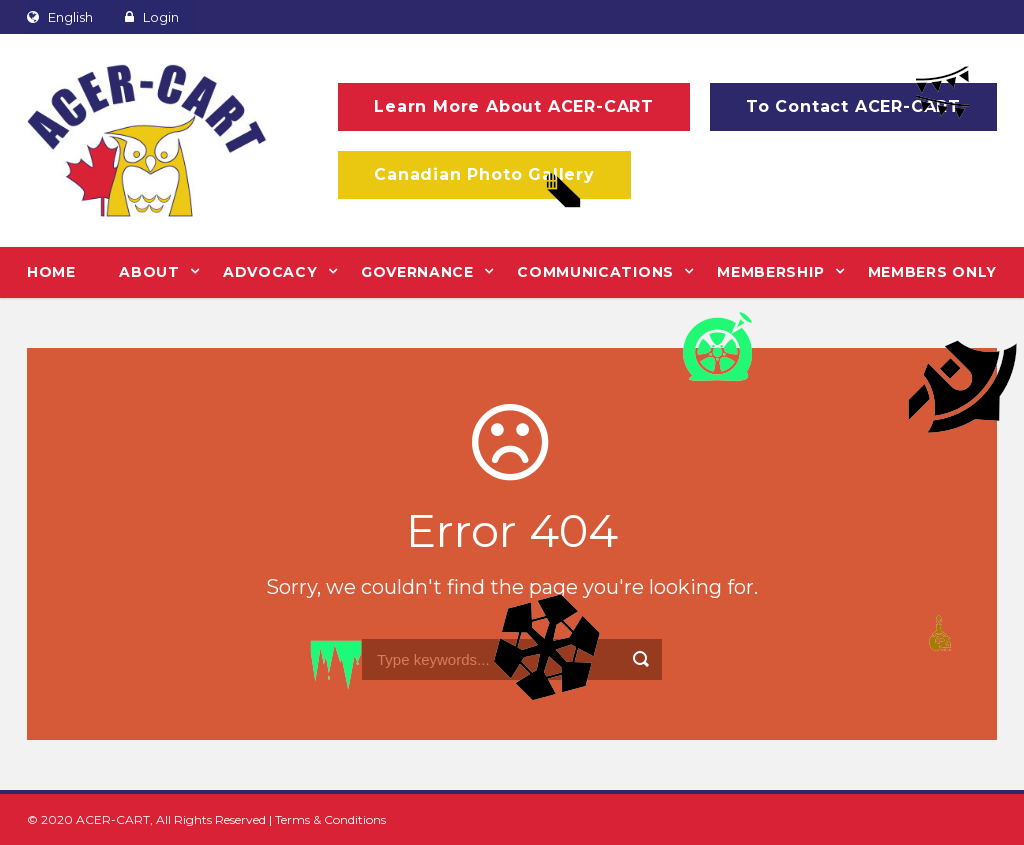  I want to click on indicates a celebration or event, so click(942, 92).